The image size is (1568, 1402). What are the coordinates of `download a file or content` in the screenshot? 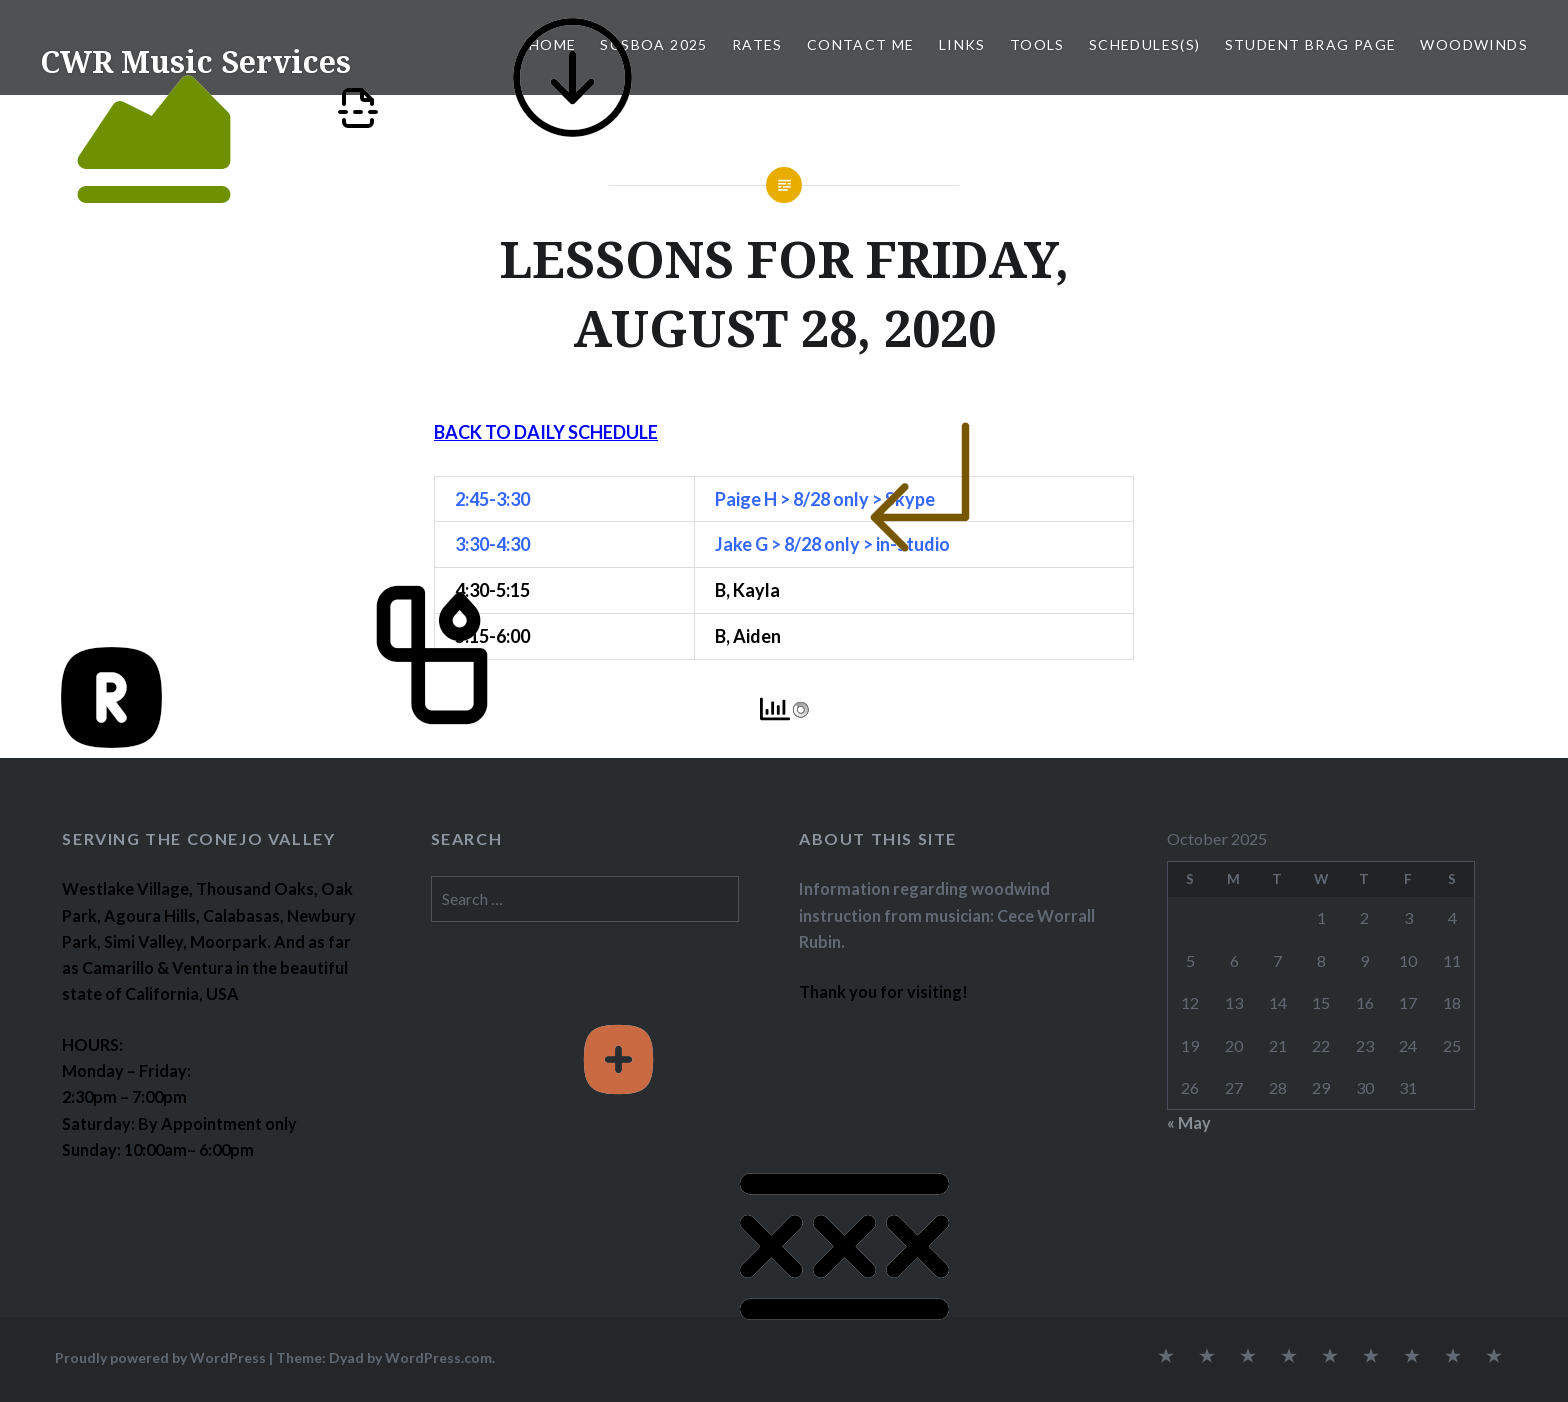 It's located at (572, 77).